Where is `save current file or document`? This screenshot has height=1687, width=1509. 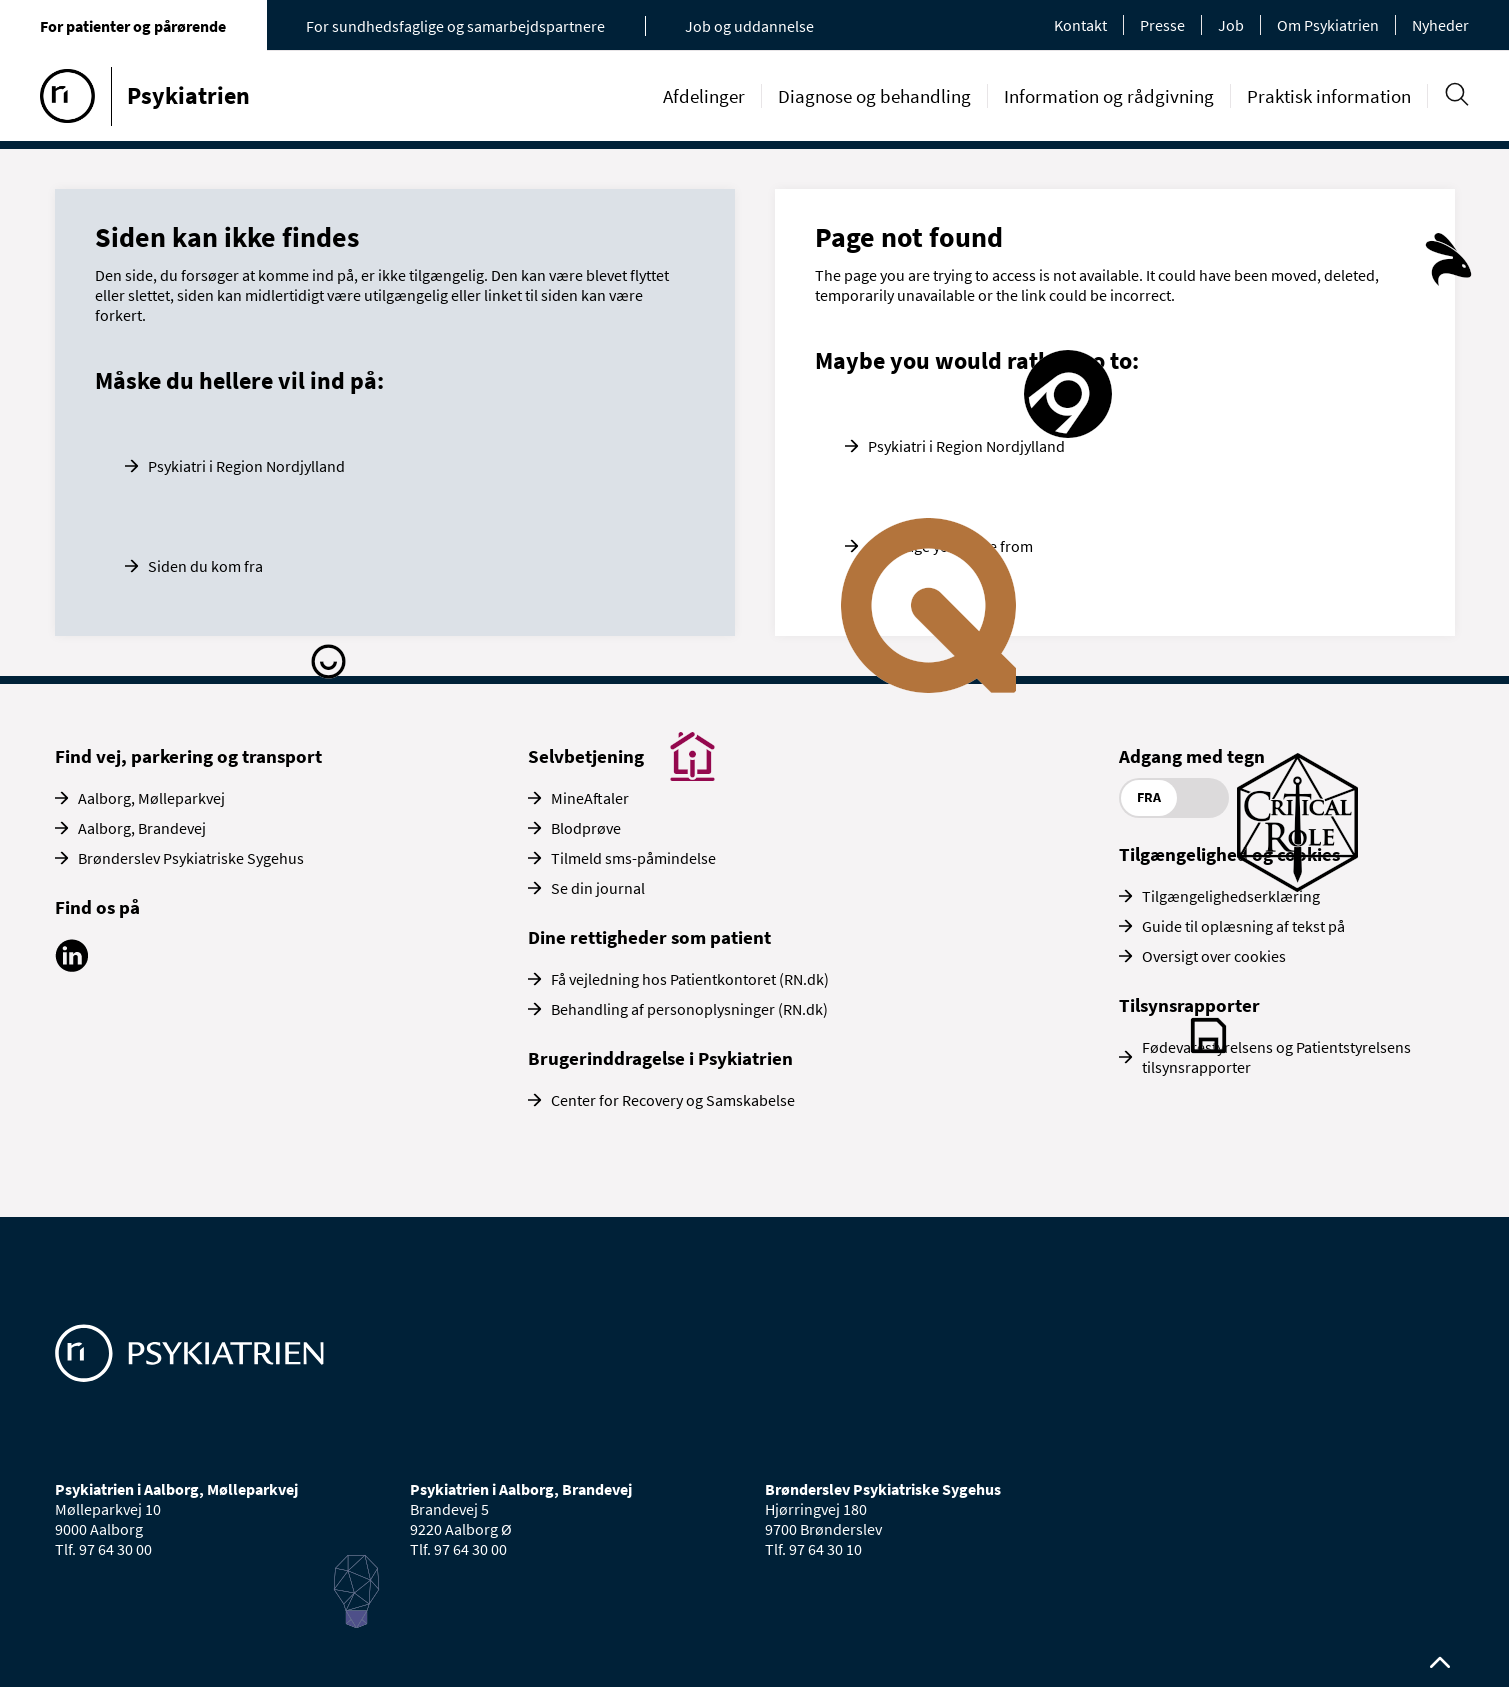 save current file or document is located at coordinates (1208, 1035).